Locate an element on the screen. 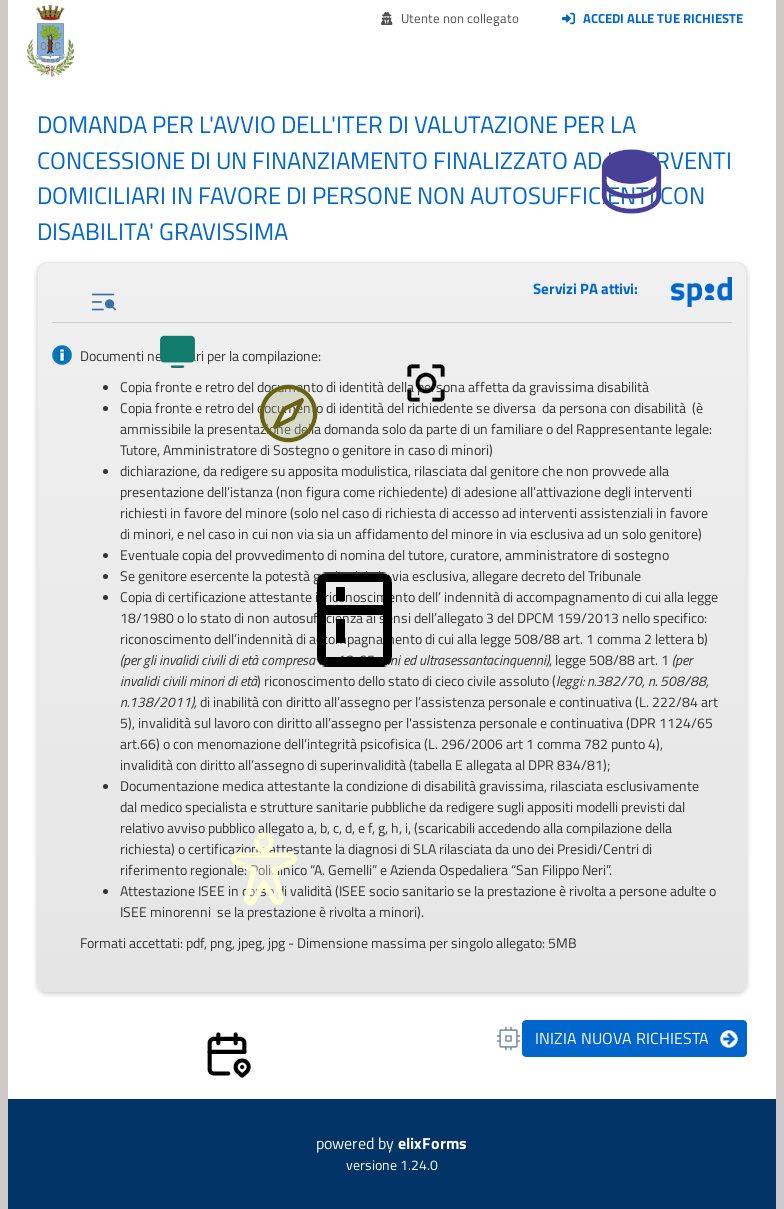 The height and width of the screenshot is (1209, 784). access navigation or directions is located at coordinates (288, 413).